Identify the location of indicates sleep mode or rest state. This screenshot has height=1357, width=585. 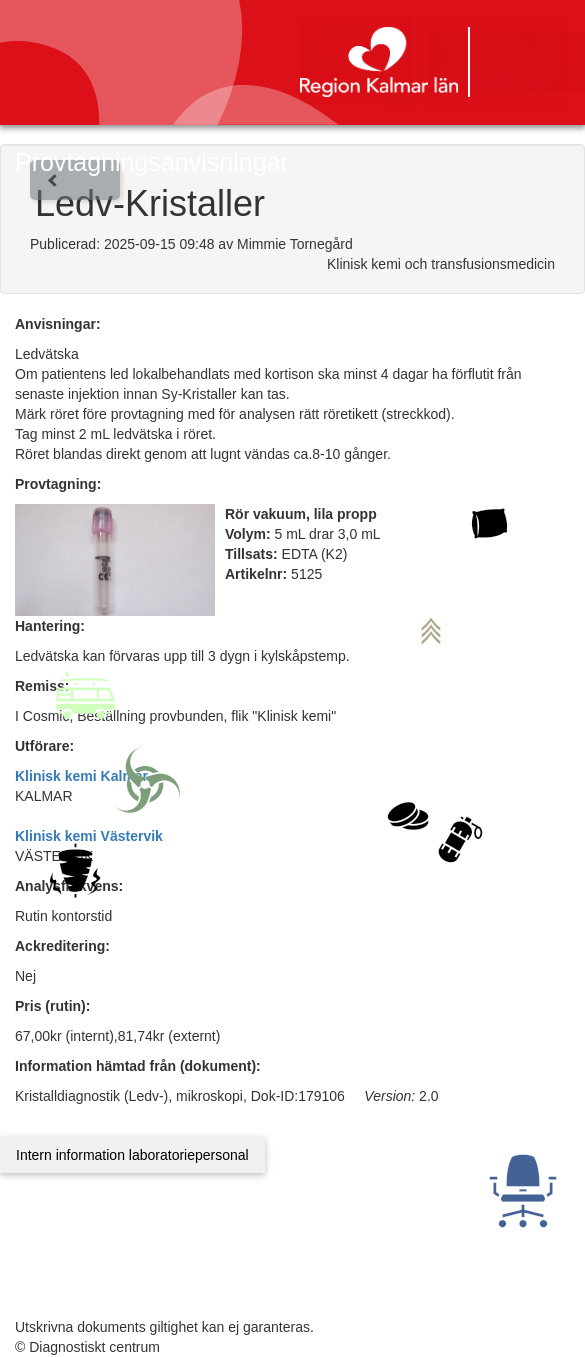
(489, 523).